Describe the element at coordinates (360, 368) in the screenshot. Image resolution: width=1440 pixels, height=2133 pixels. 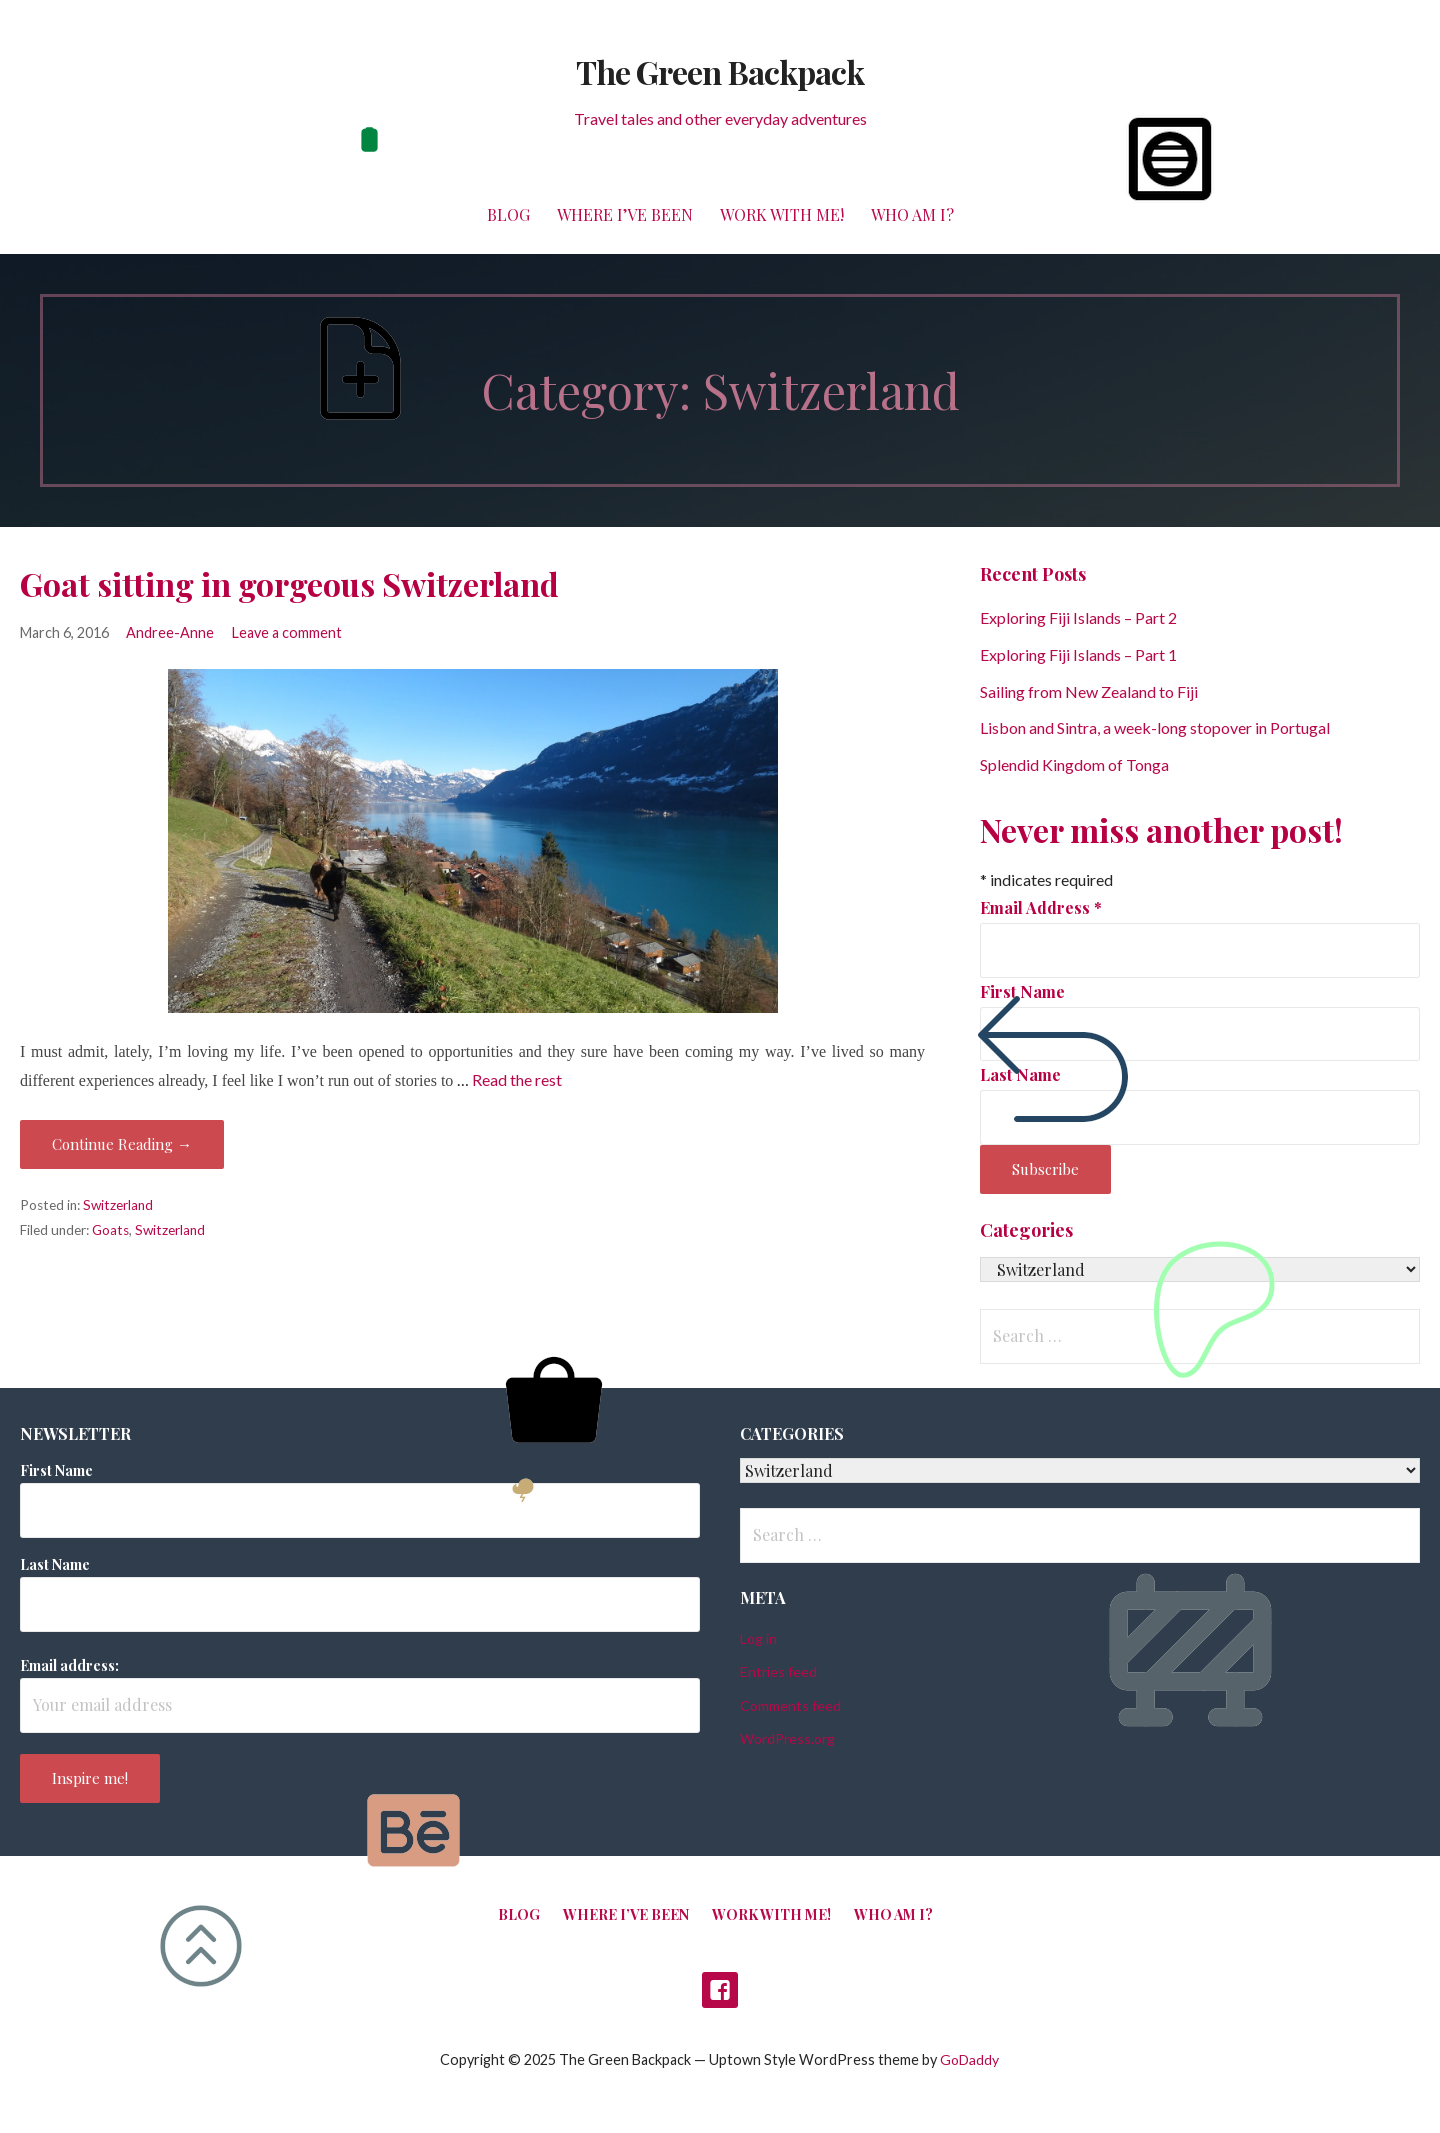
I see `create a new document` at that location.